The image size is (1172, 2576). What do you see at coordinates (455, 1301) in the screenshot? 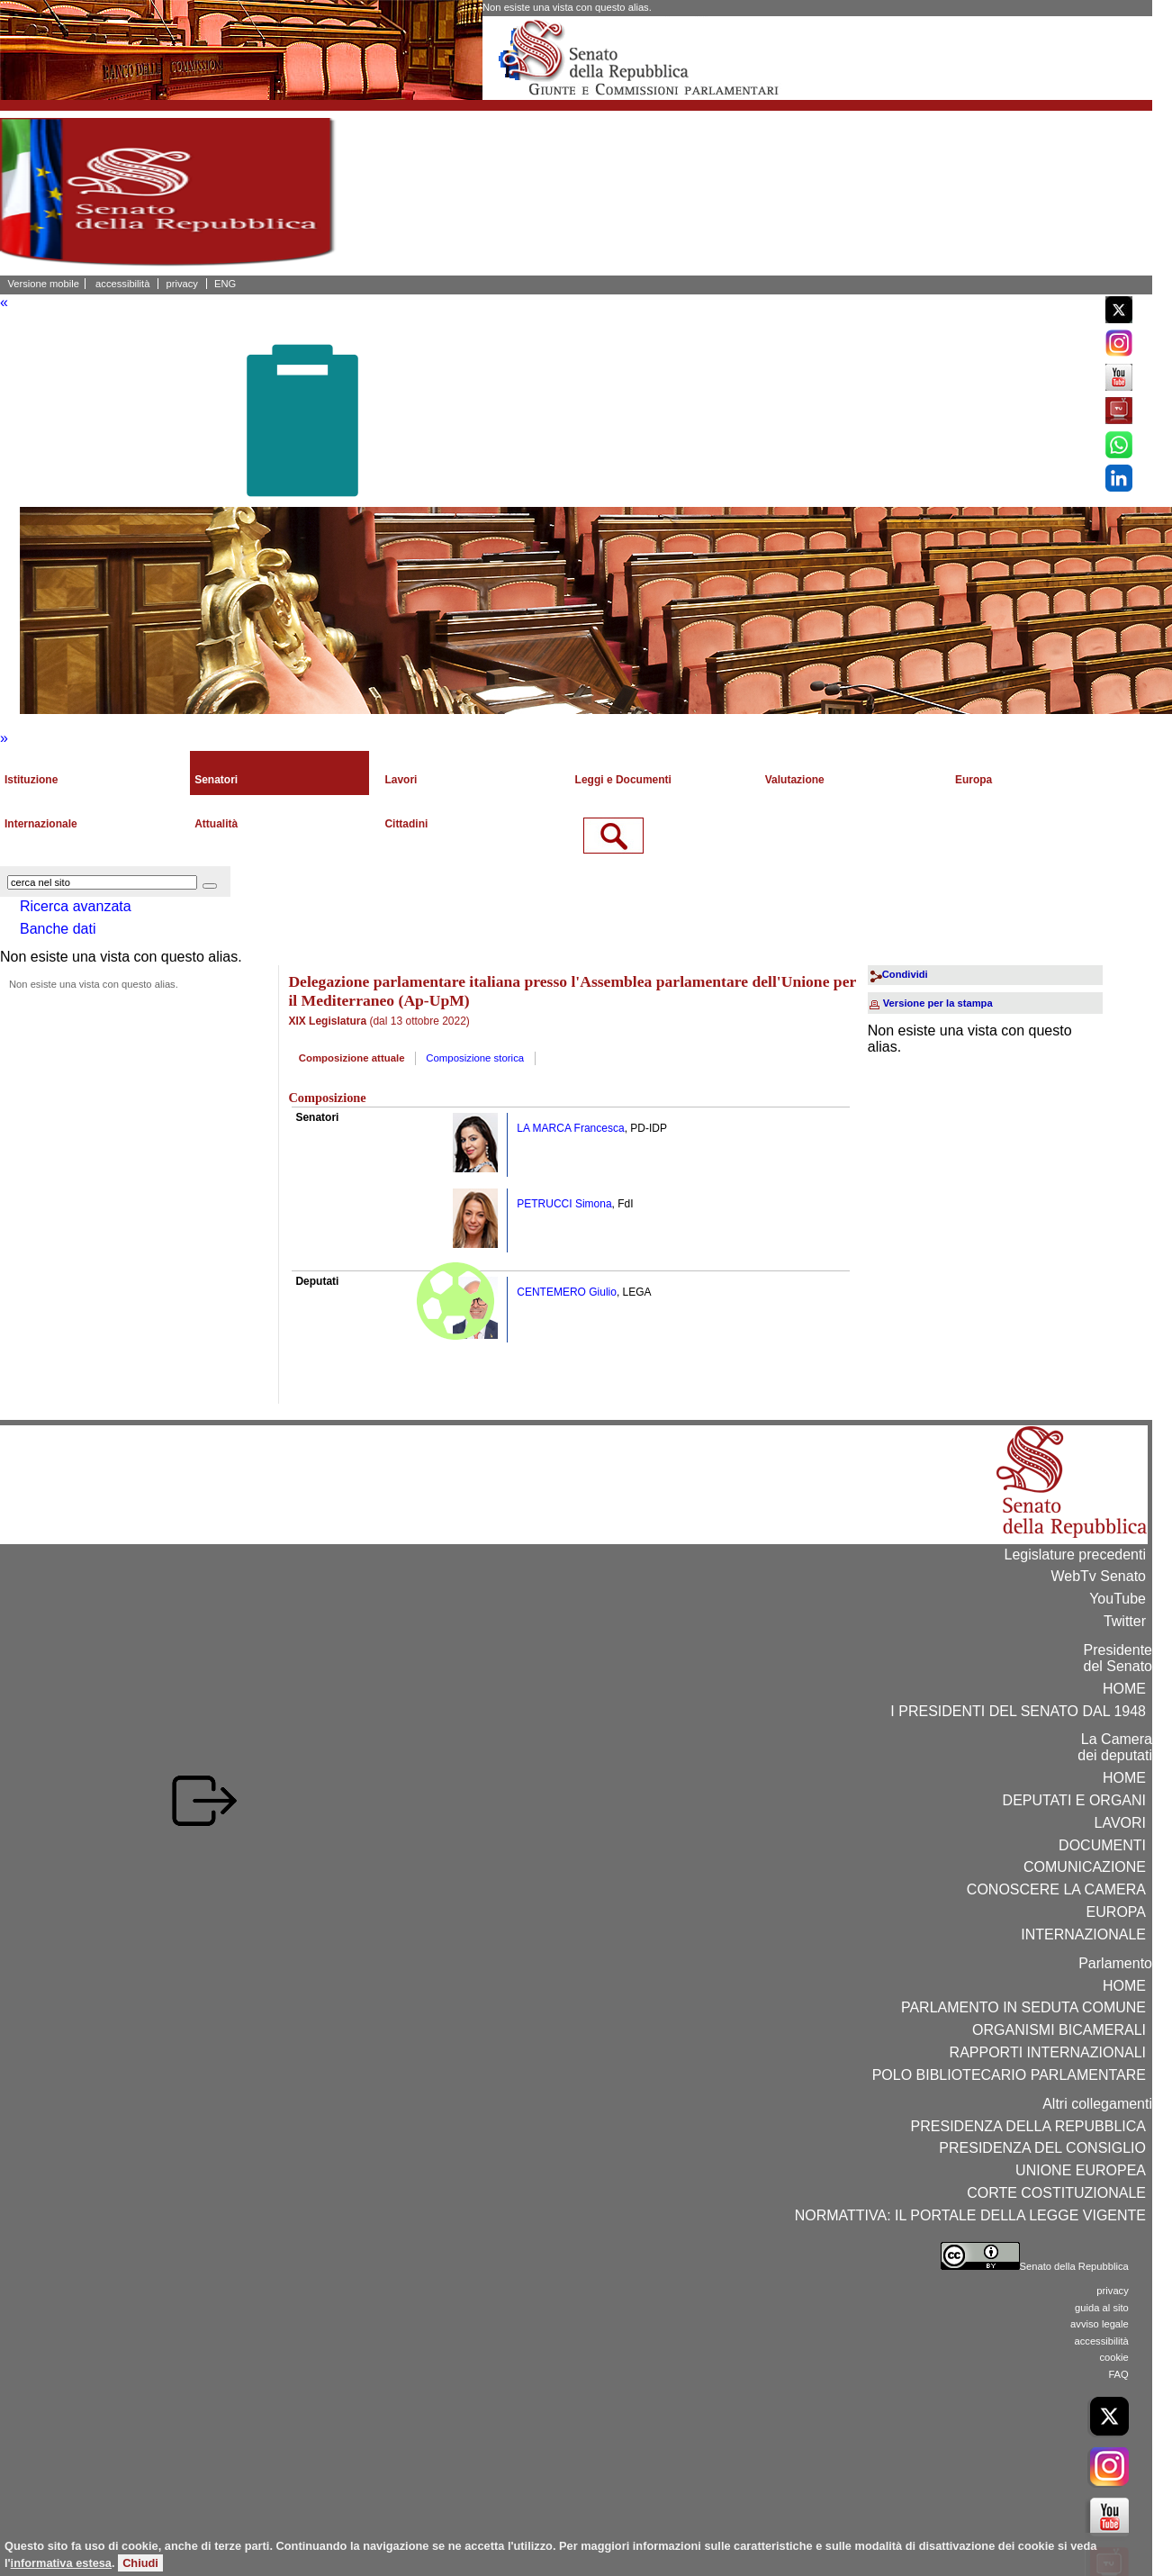
I see `view football or soccer content` at bounding box center [455, 1301].